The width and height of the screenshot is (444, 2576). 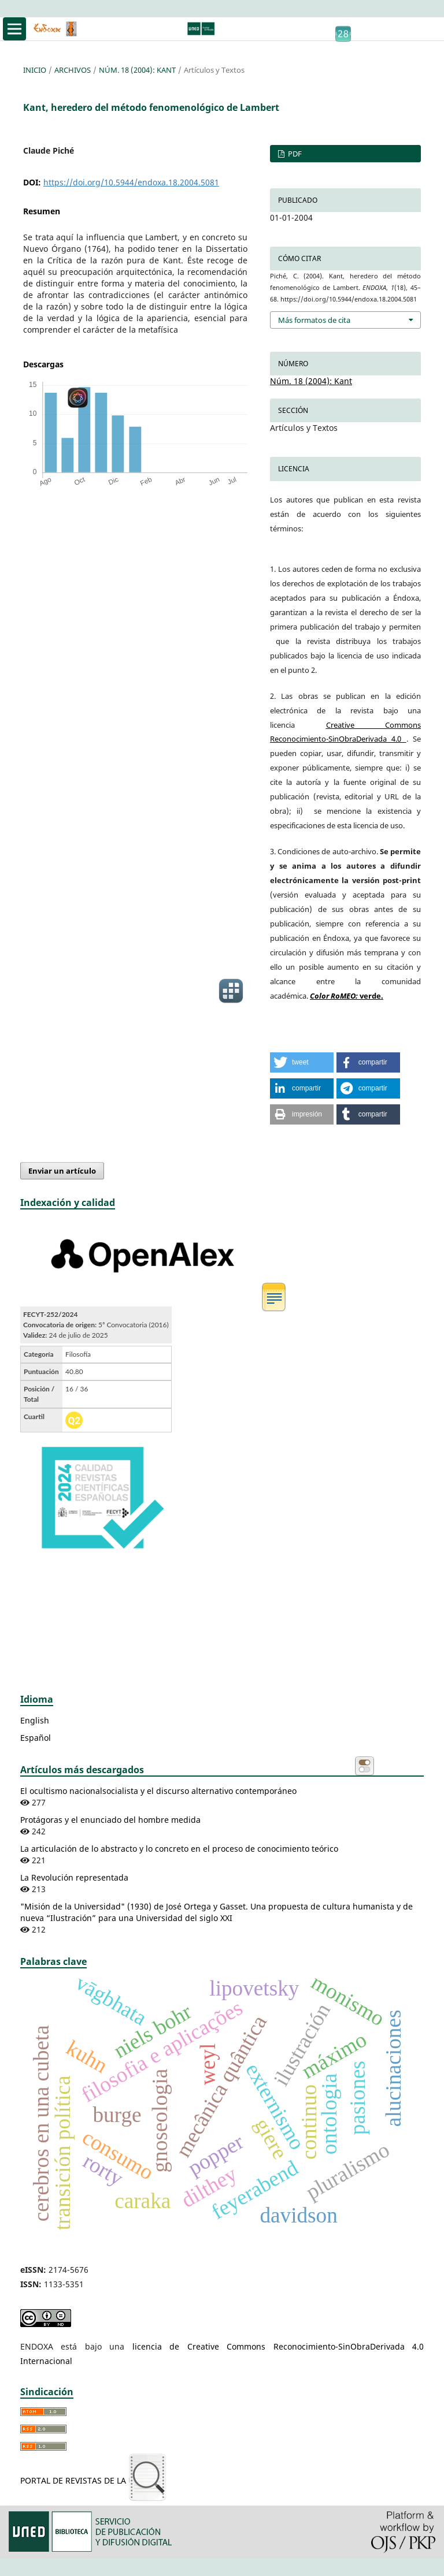 What do you see at coordinates (231, 991) in the screenshot?
I see `open stata statistical software` at bounding box center [231, 991].